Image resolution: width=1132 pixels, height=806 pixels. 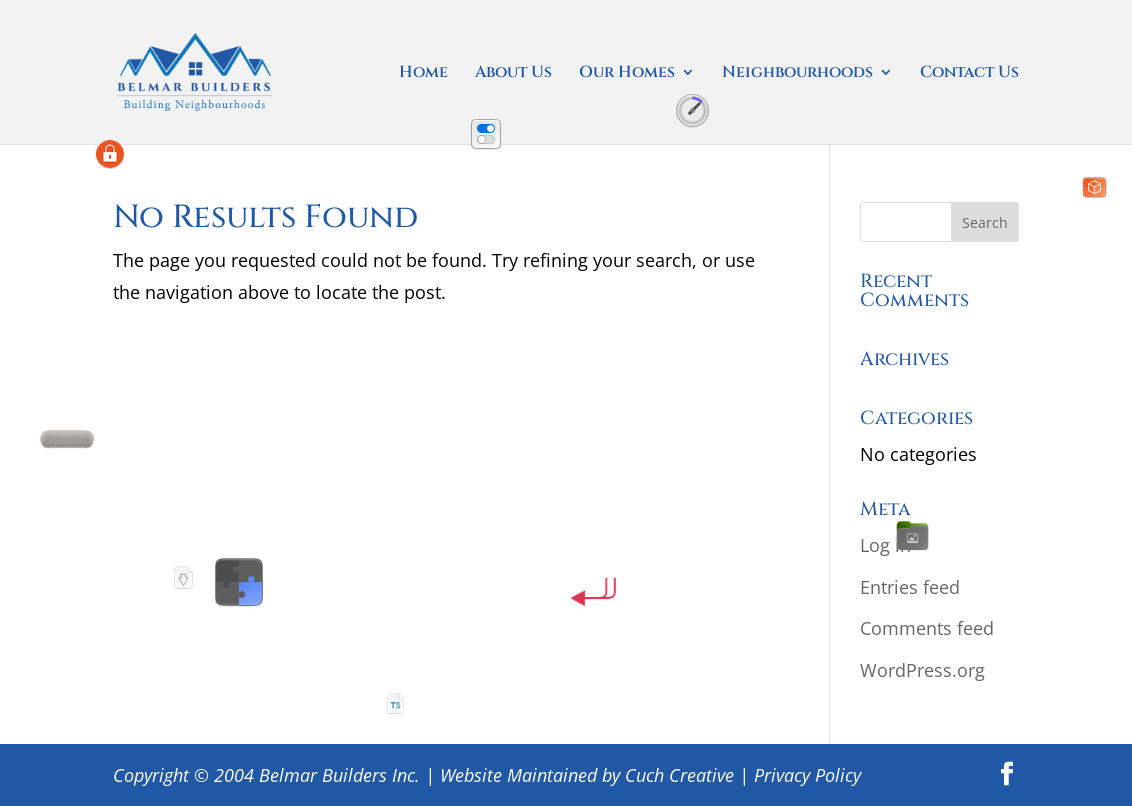 What do you see at coordinates (592, 588) in the screenshot?
I see `reply to all recipients of an email` at bounding box center [592, 588].